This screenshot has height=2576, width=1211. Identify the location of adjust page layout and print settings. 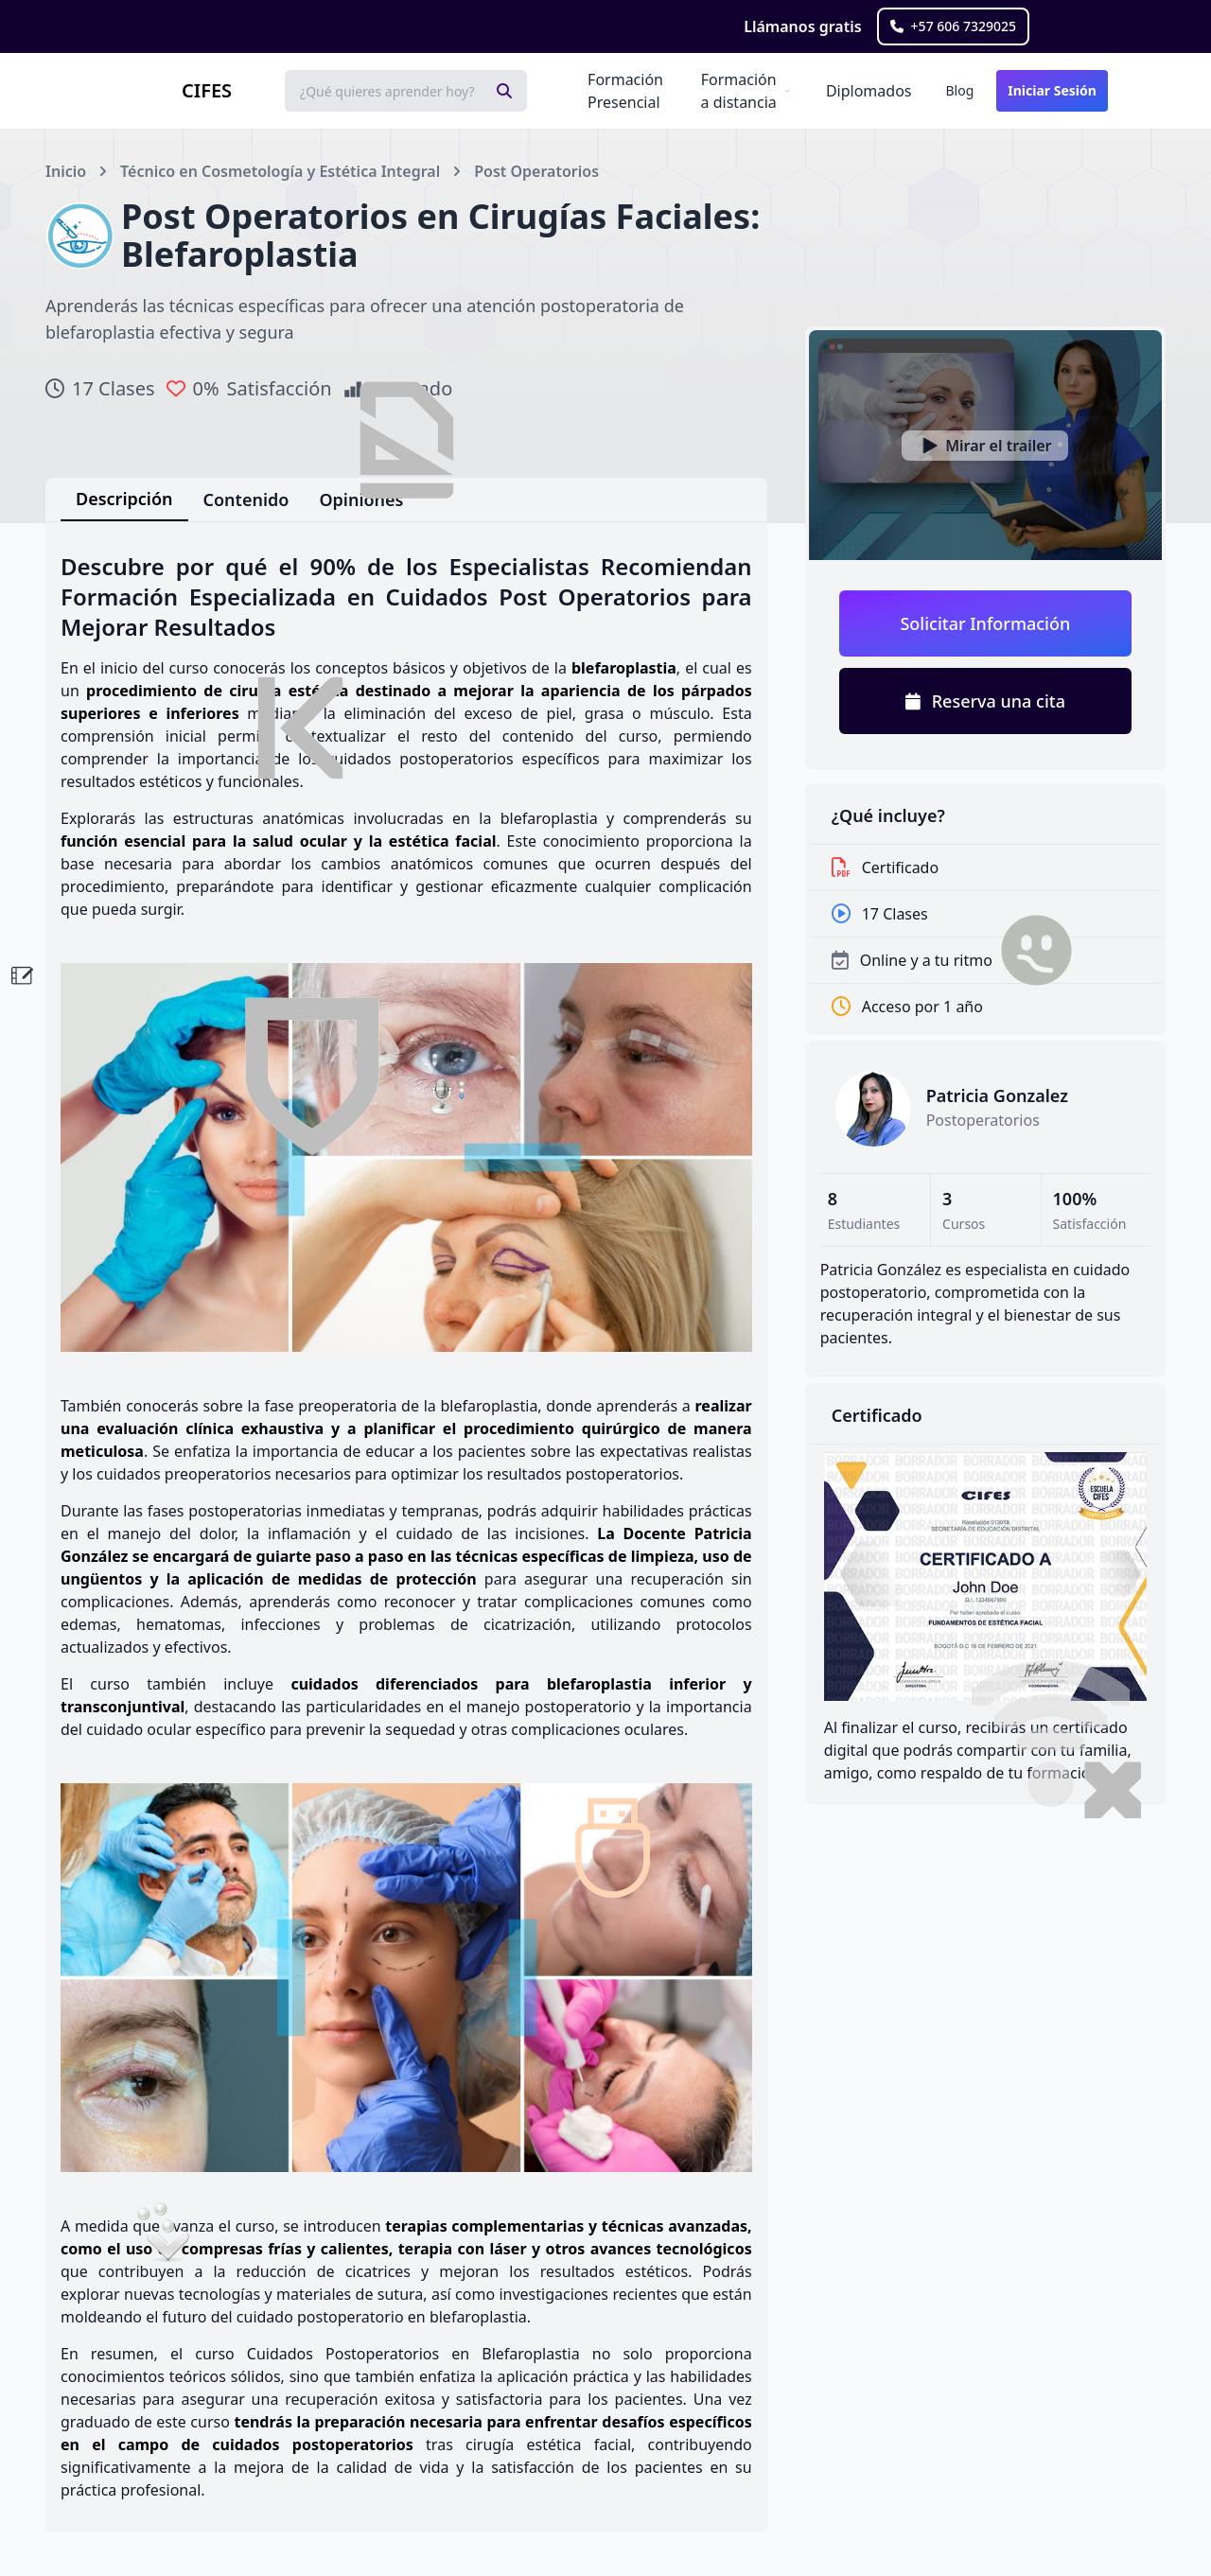
(407, 436).